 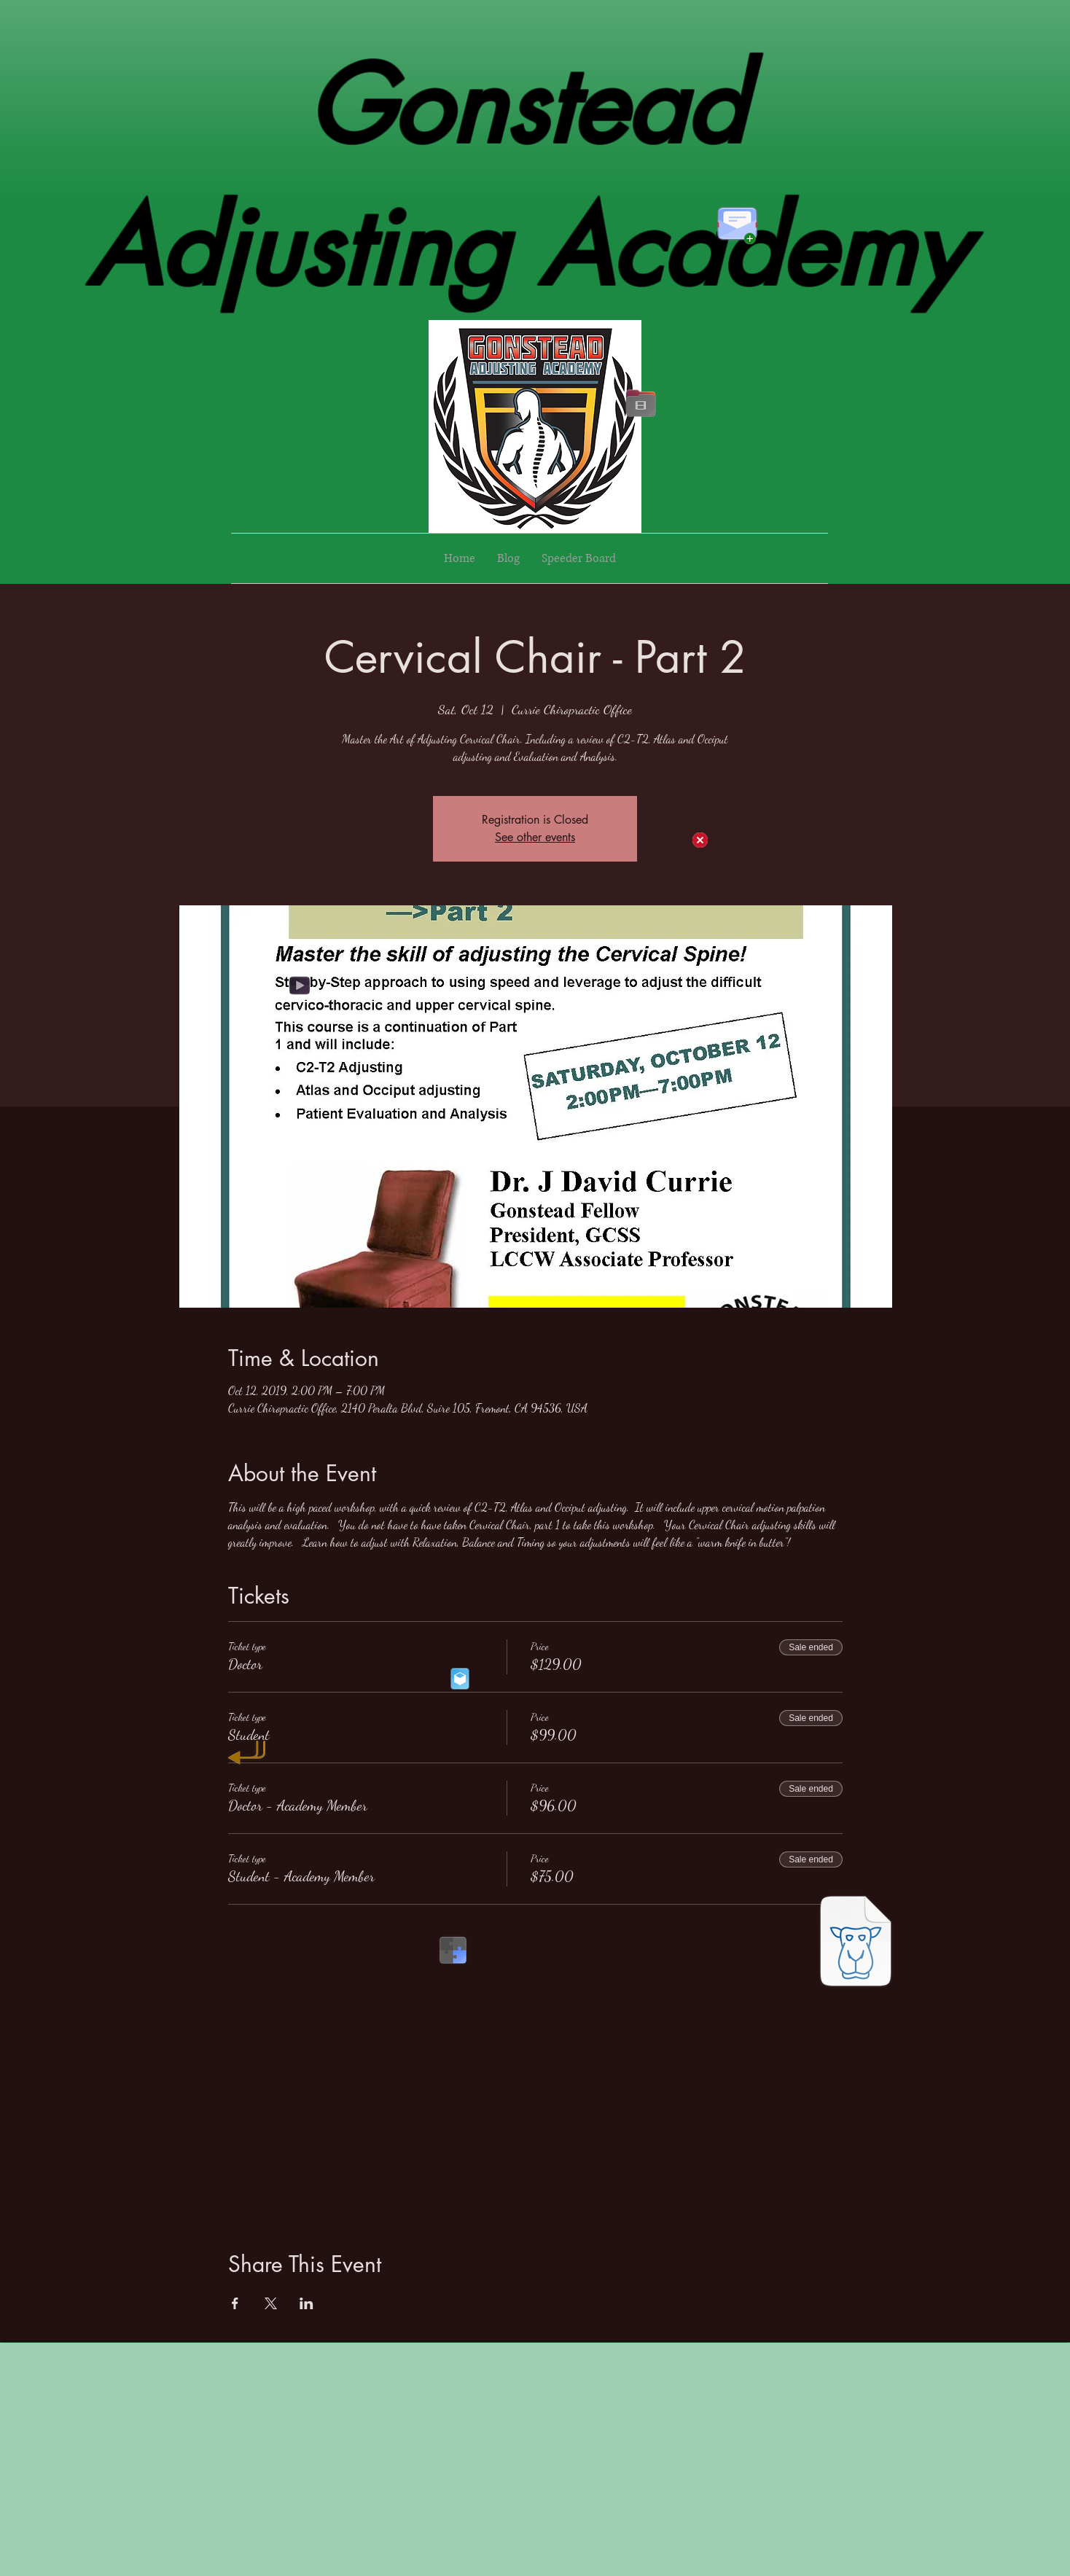 I want to click on flatpak application package file, so click(x=460, y=1679).